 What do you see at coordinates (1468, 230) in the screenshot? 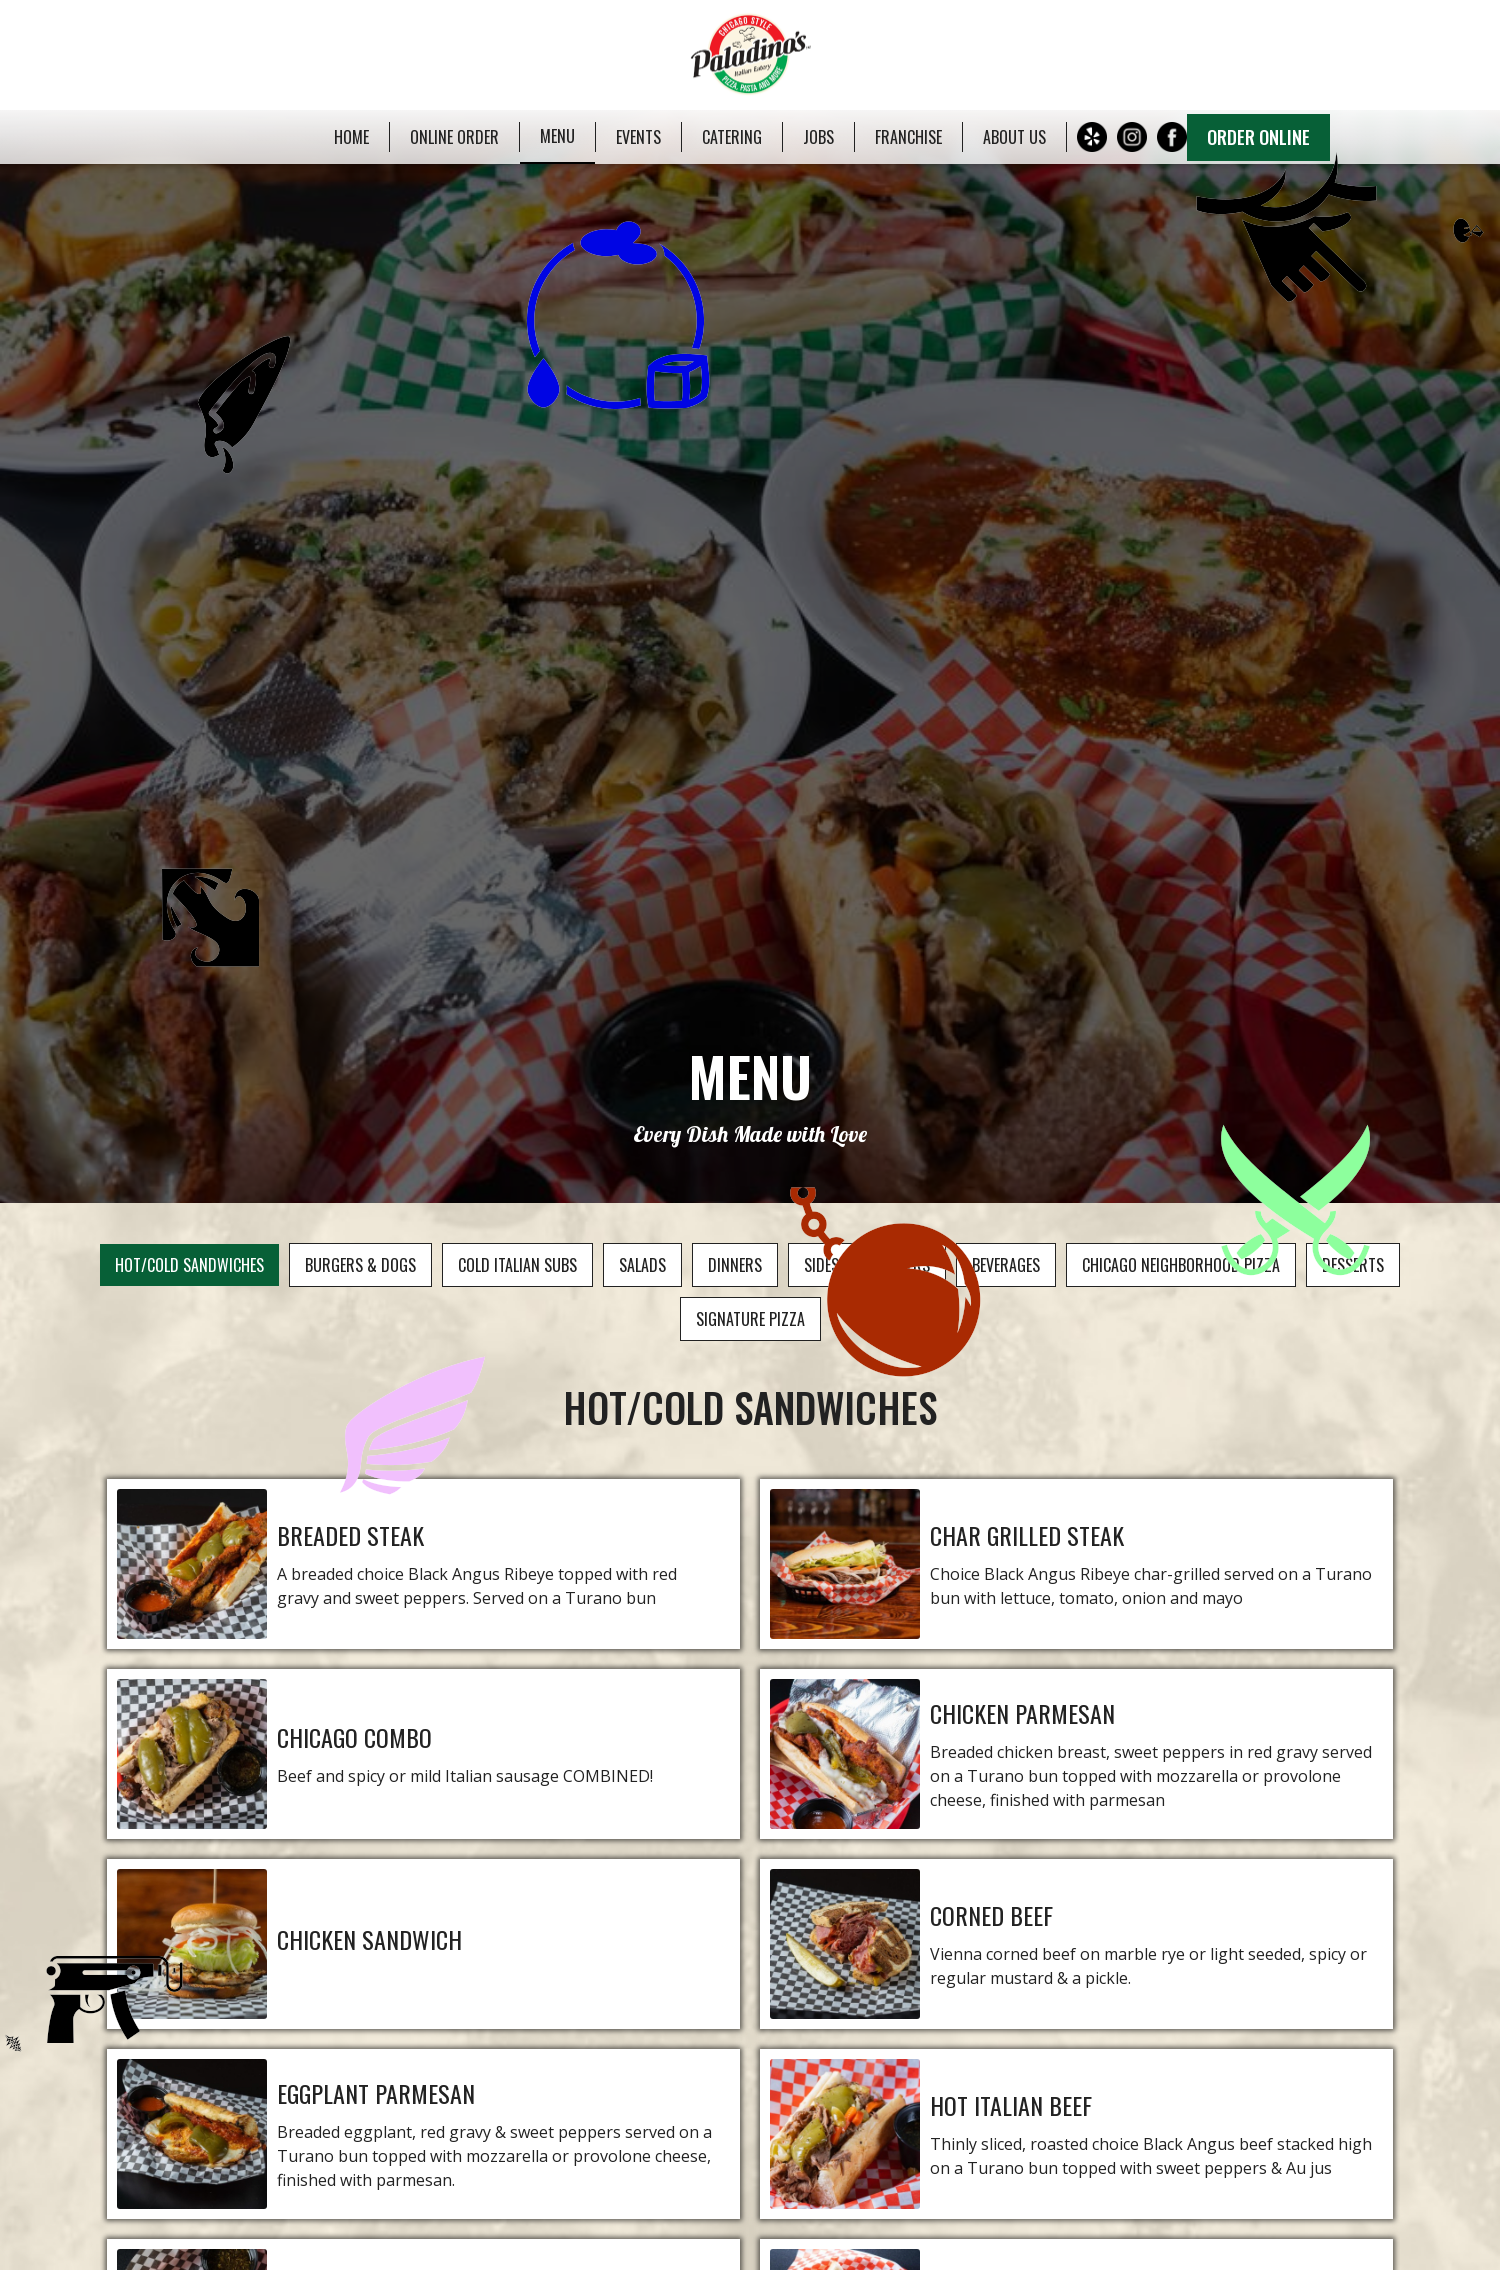
I see `indicates drinking or beverage consumption in gameplay` at bounding box center [1468, 230].